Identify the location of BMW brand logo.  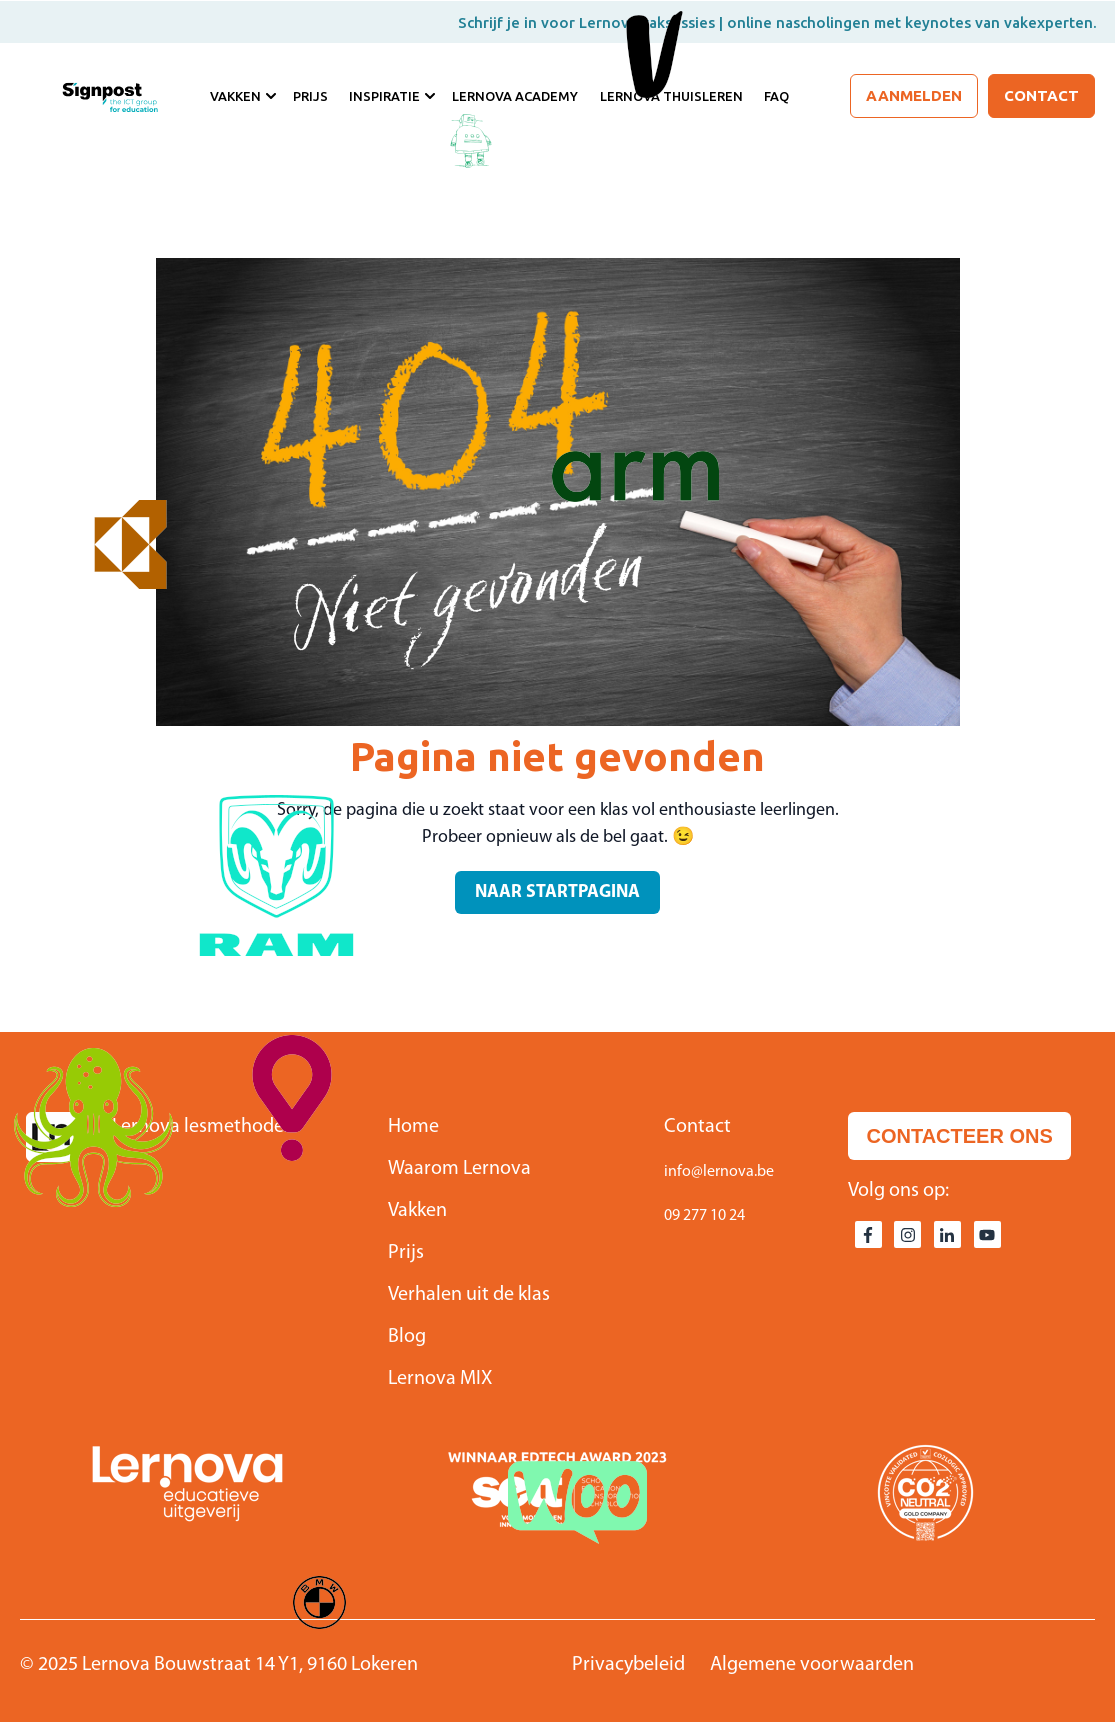
(319, 1602).